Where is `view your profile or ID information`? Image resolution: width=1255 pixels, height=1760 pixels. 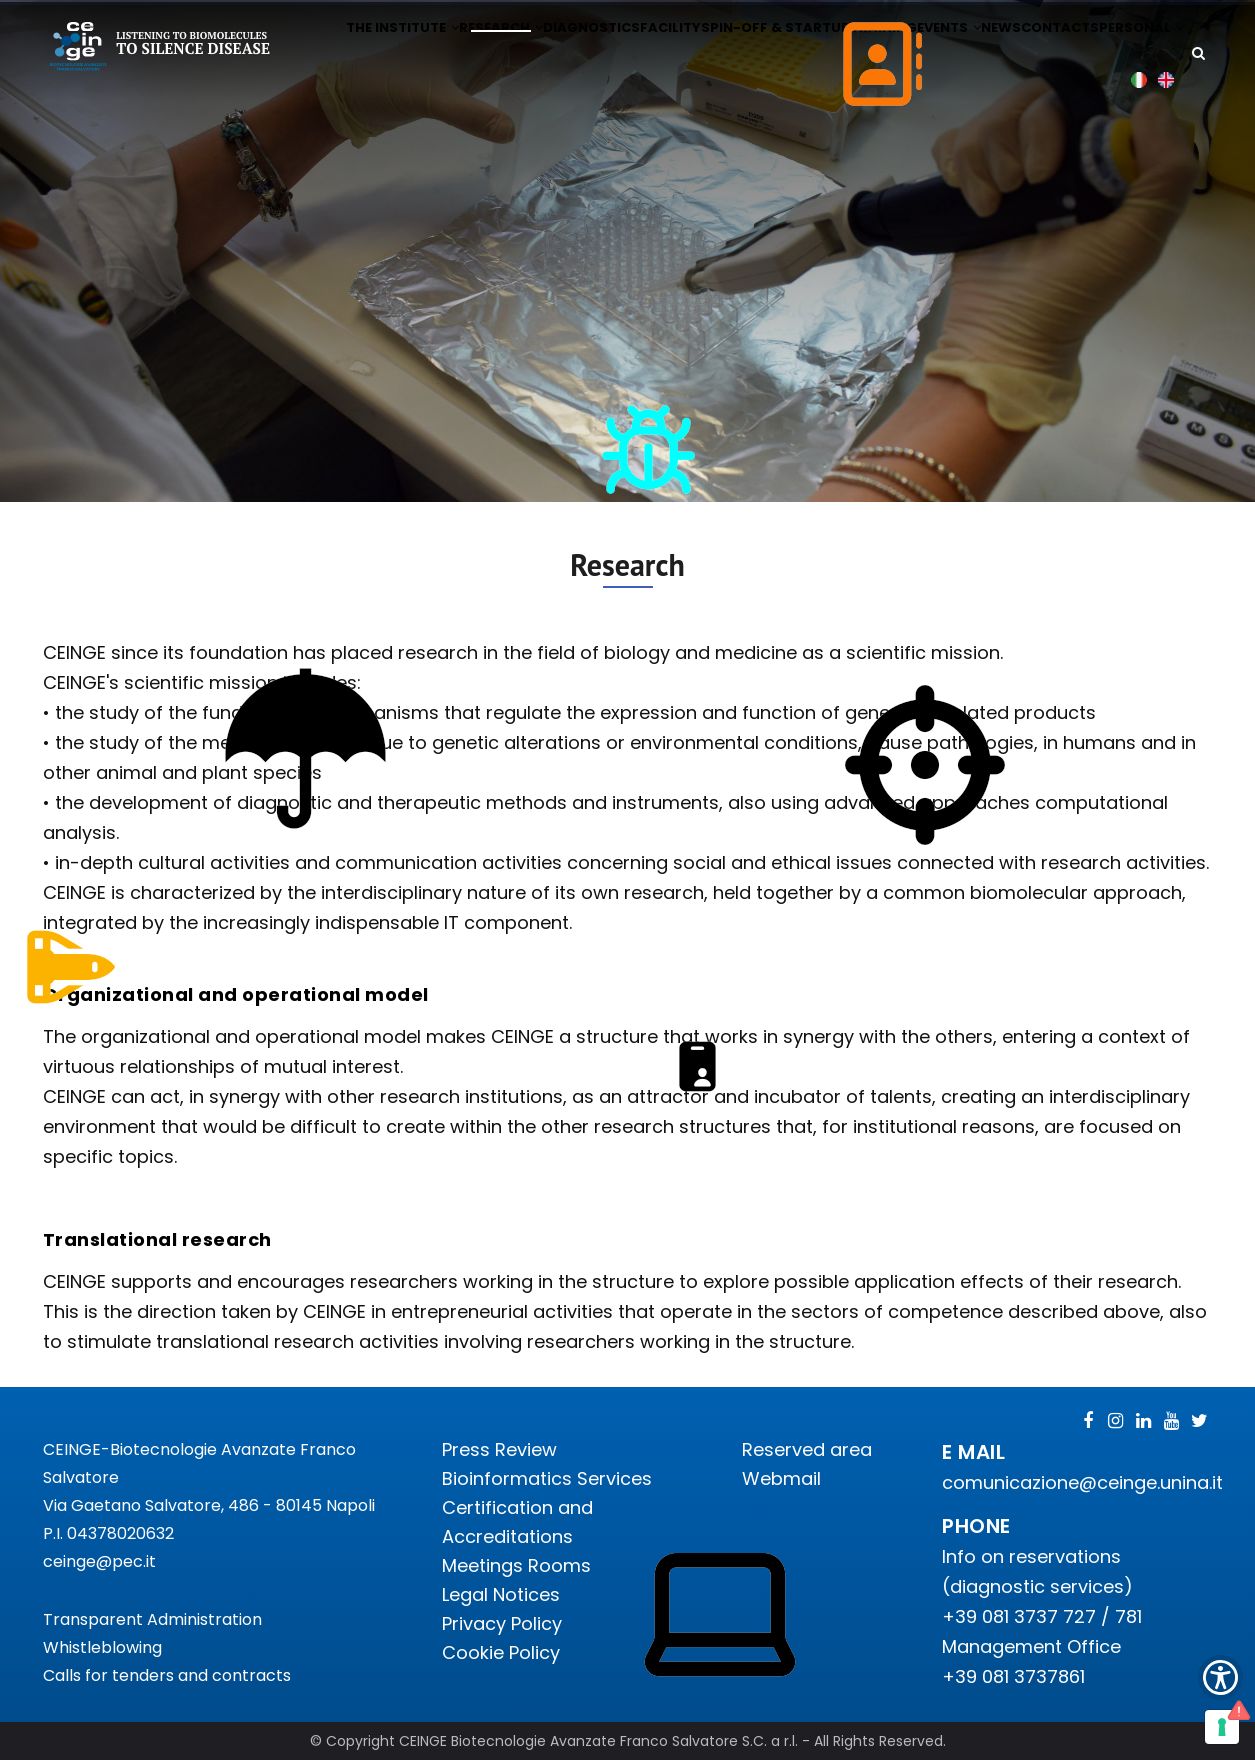
view your profile or ID information is located at coordinates (697, 1066).